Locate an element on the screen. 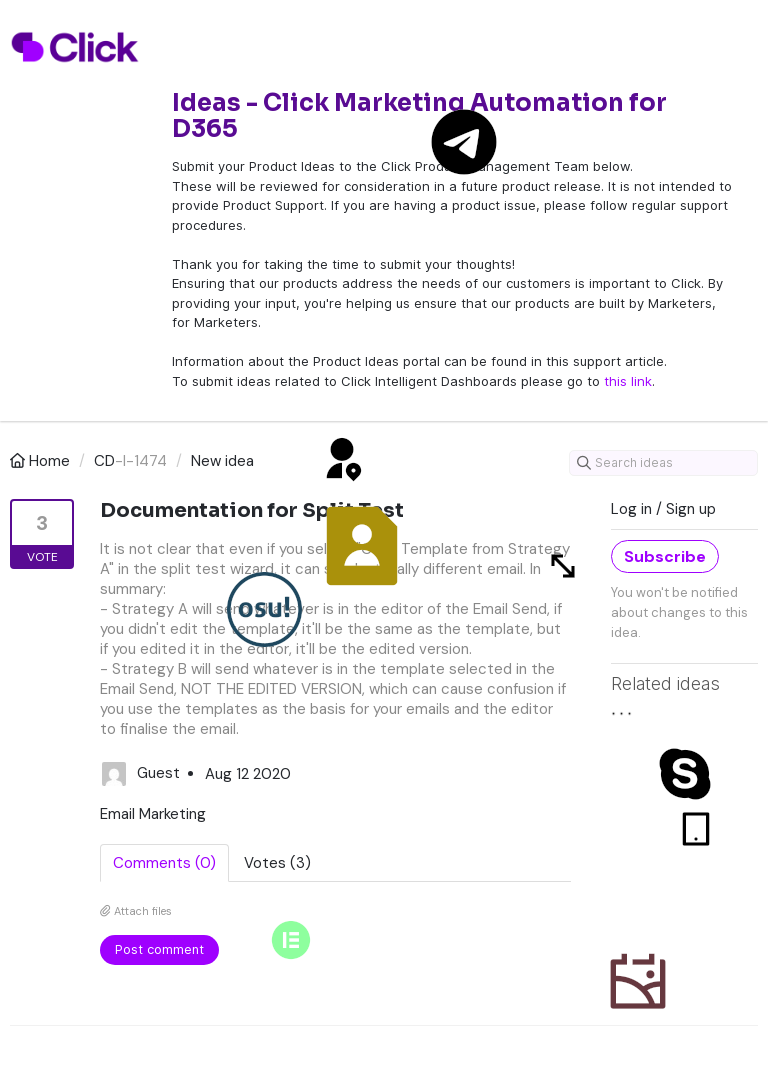  open skype app is located at coordinates (685, 774).